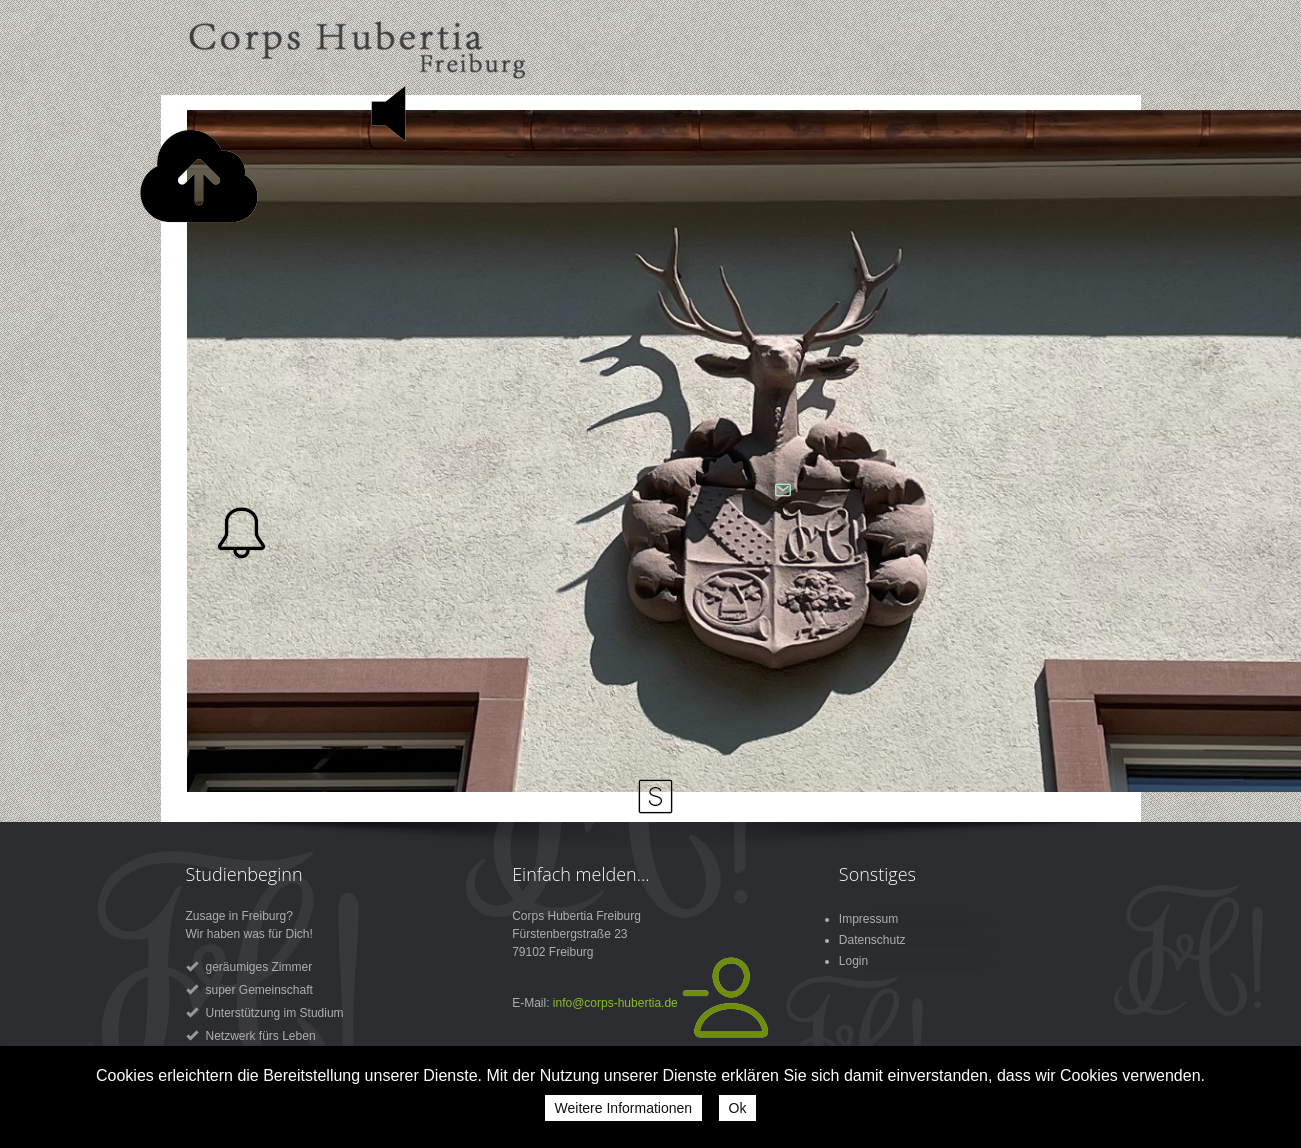 This screenshot has height=1148, width=1301. Describe the element at coordinates (241, 533) in the screenshot. I see `view notifications` at that location.